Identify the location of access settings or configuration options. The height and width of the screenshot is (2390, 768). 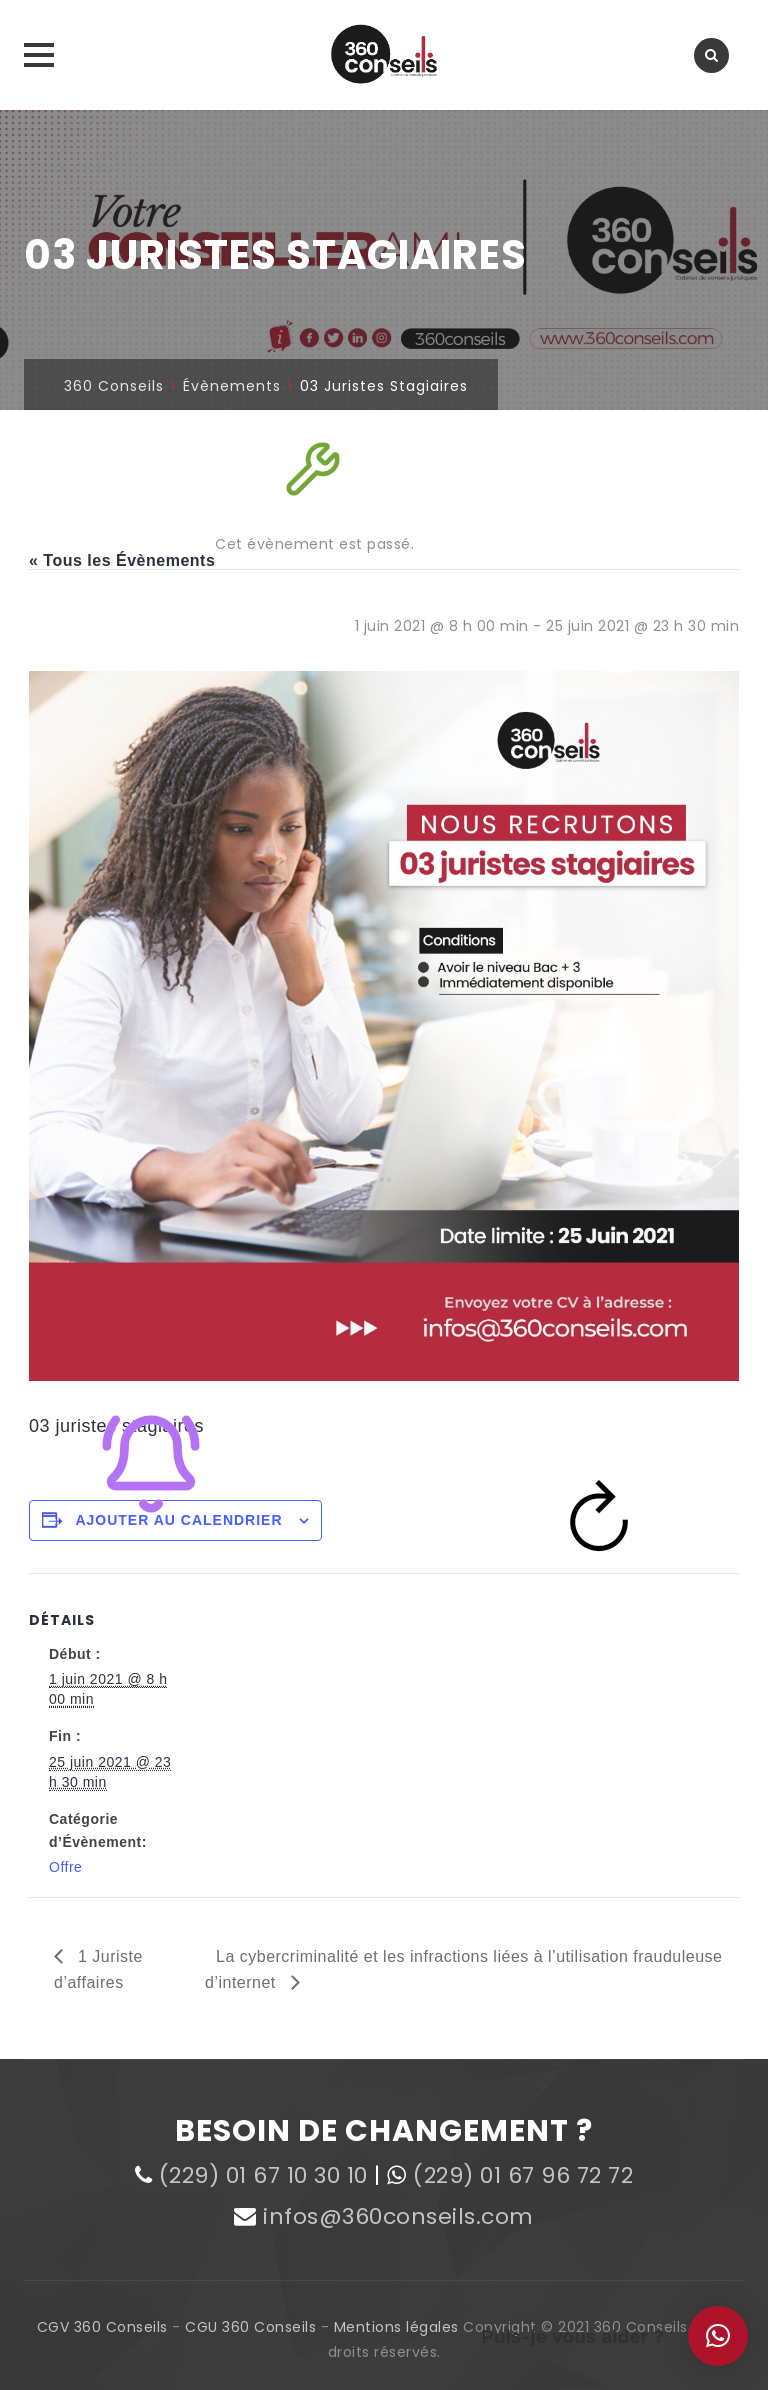
(313, 469).